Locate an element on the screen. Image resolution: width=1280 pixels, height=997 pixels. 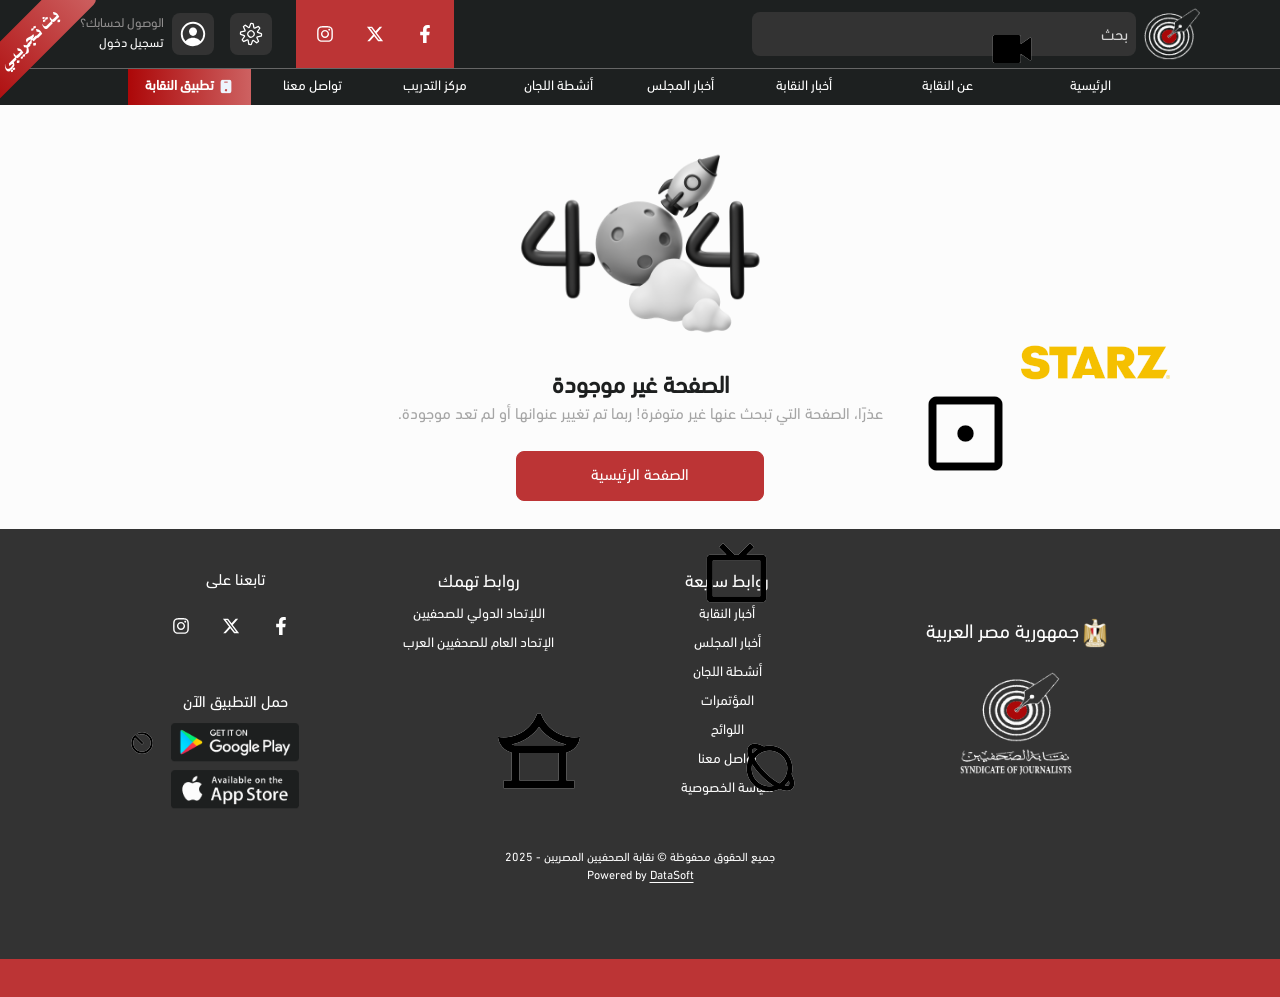
roll the dice or generate a random result is located at coordinates (965, 433).